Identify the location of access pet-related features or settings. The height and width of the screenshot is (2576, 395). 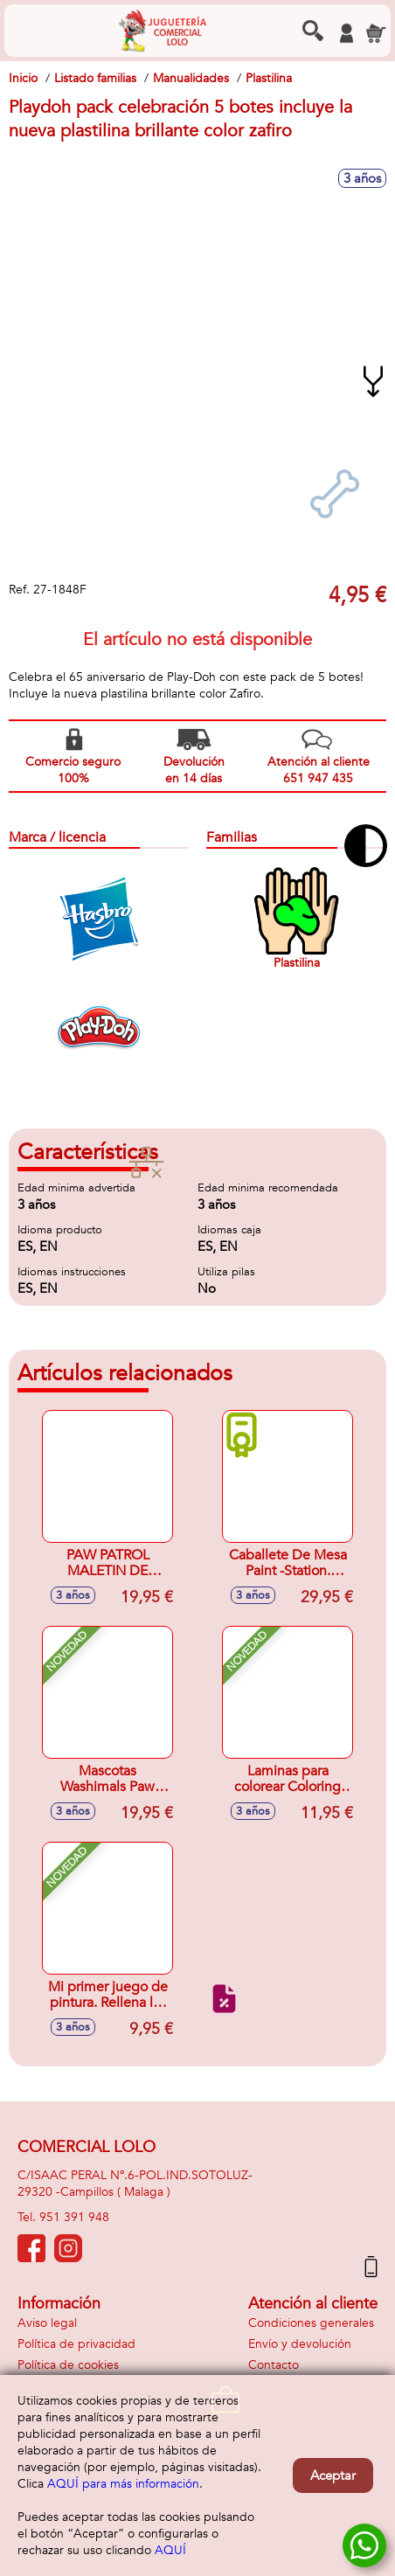
(335, 494).